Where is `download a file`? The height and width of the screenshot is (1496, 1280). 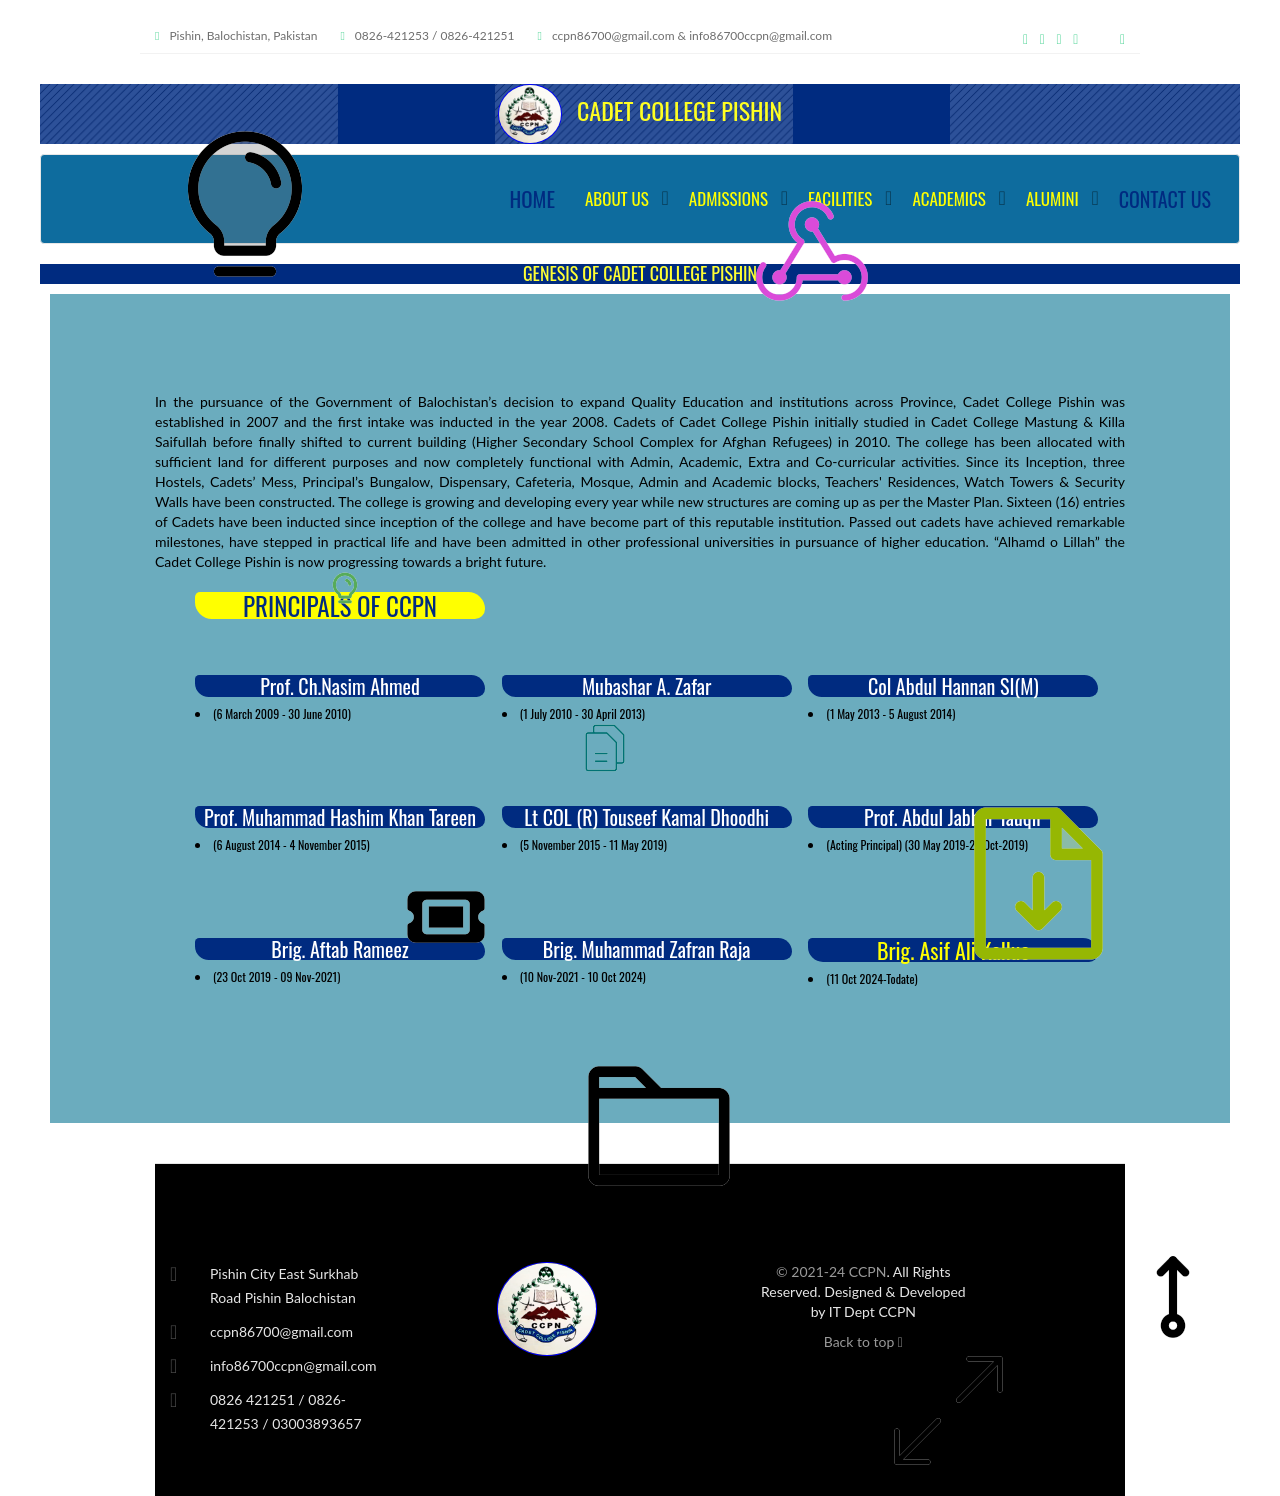 download a file is located at coordinates (1038, 883).